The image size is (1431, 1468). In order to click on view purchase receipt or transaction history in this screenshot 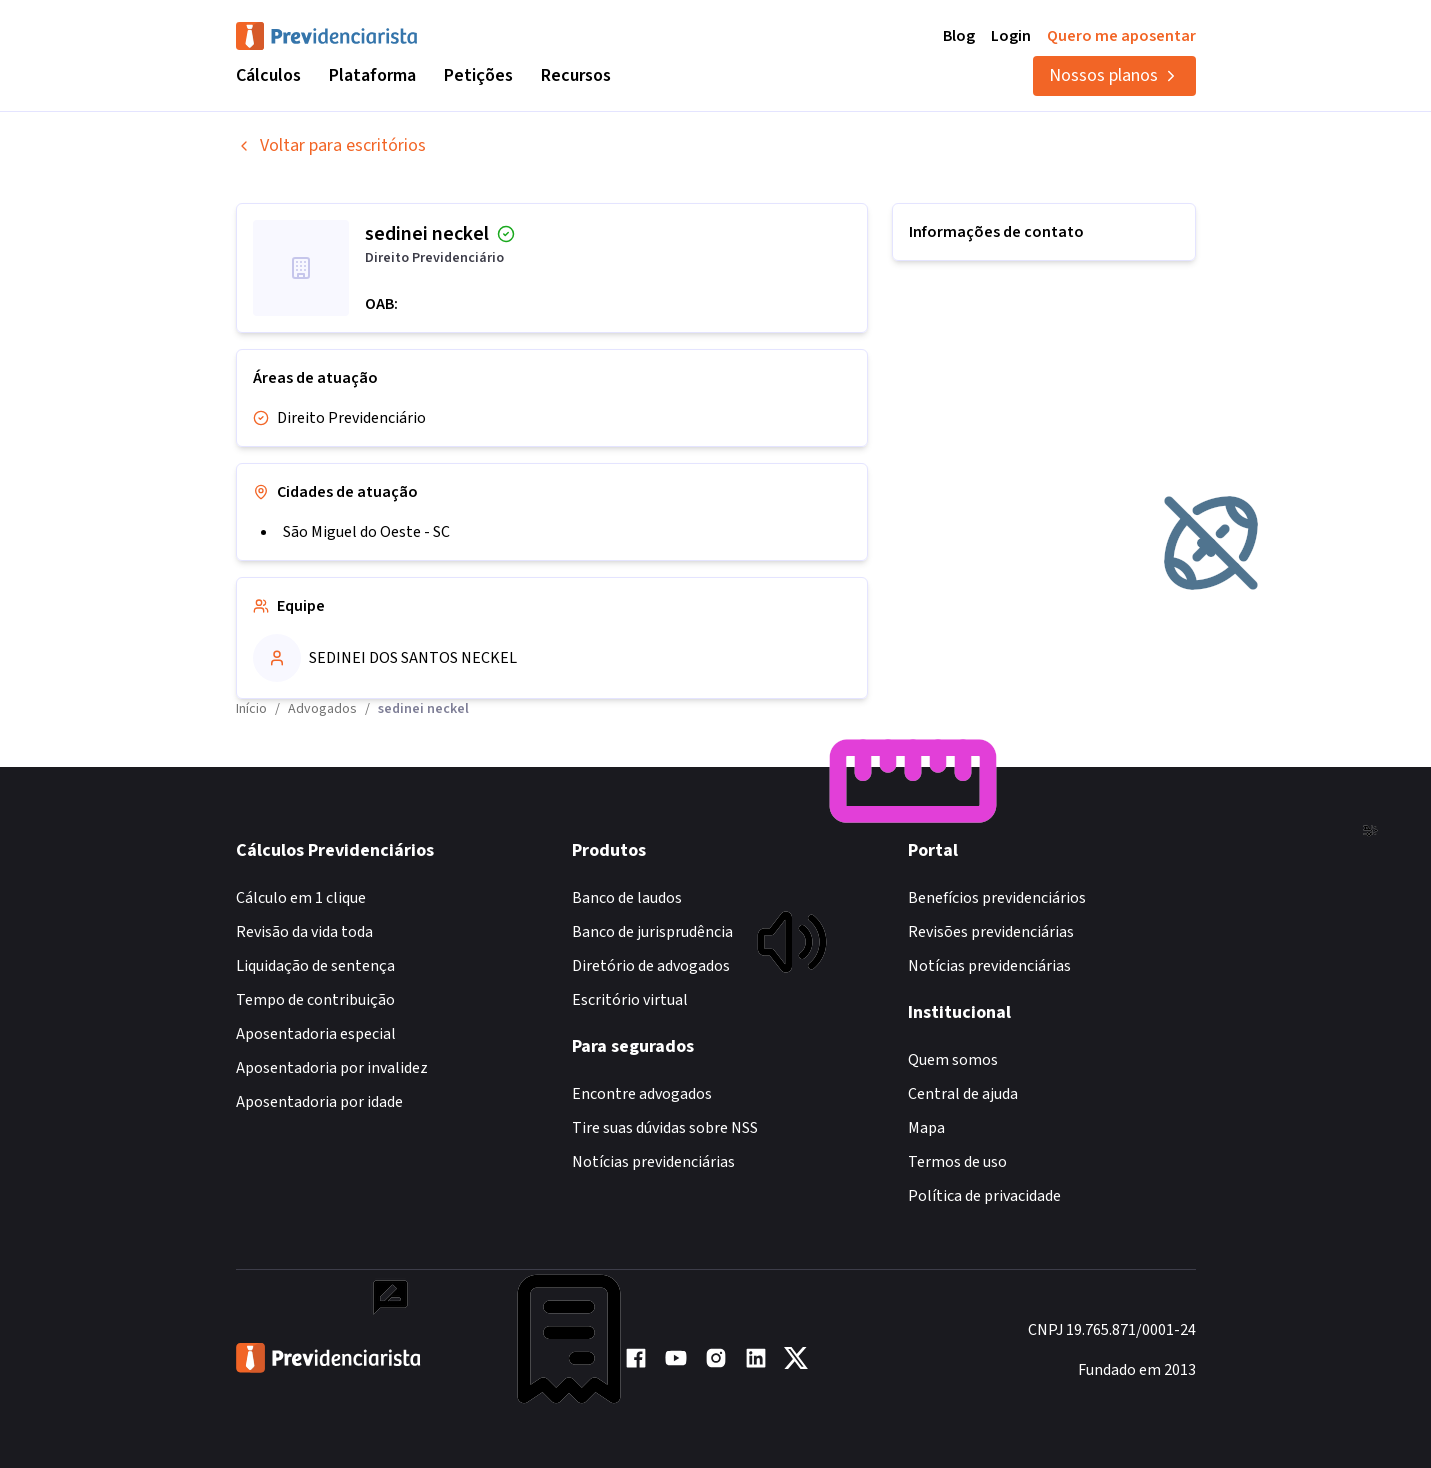, I will do `click(569, 1339)`.